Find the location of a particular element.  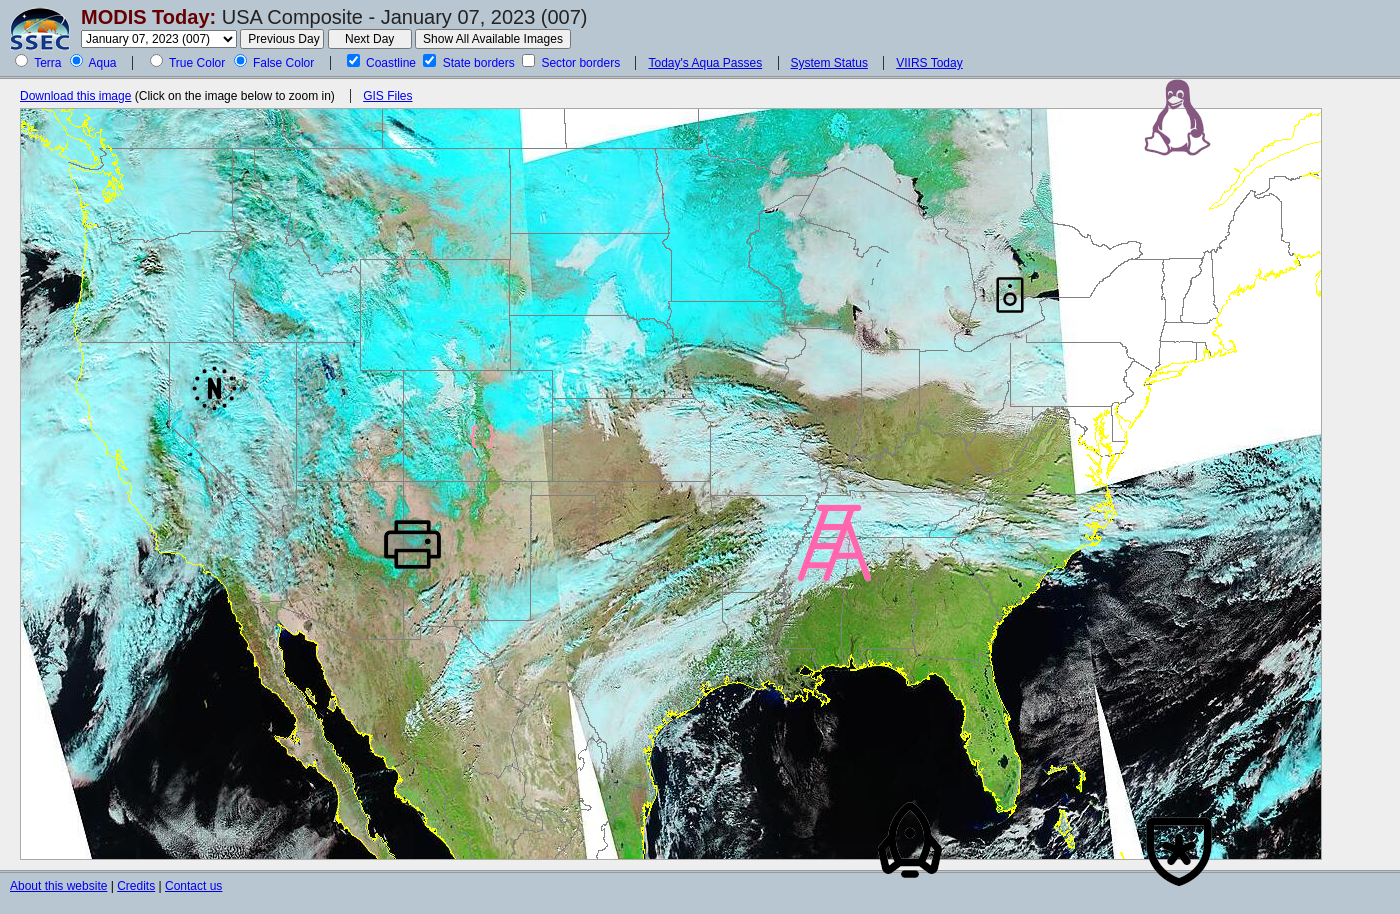

adjust speaker or audio output settings is located at coordinates (1010, 295).